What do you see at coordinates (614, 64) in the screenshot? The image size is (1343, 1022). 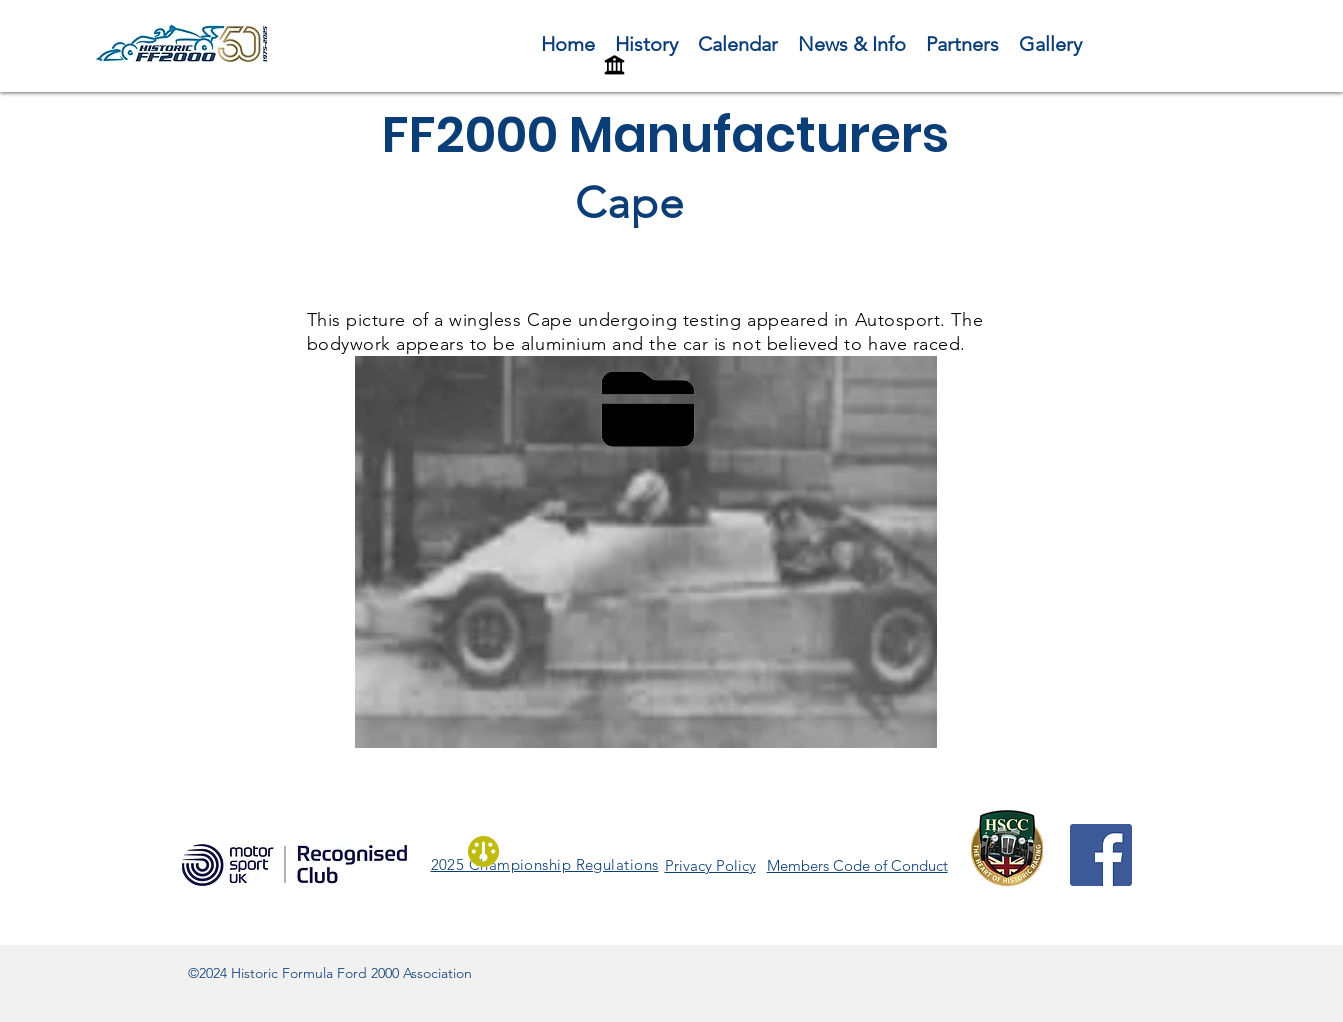 I see `view nearby museums or cultural attractions` at bounding box center [614, 64].